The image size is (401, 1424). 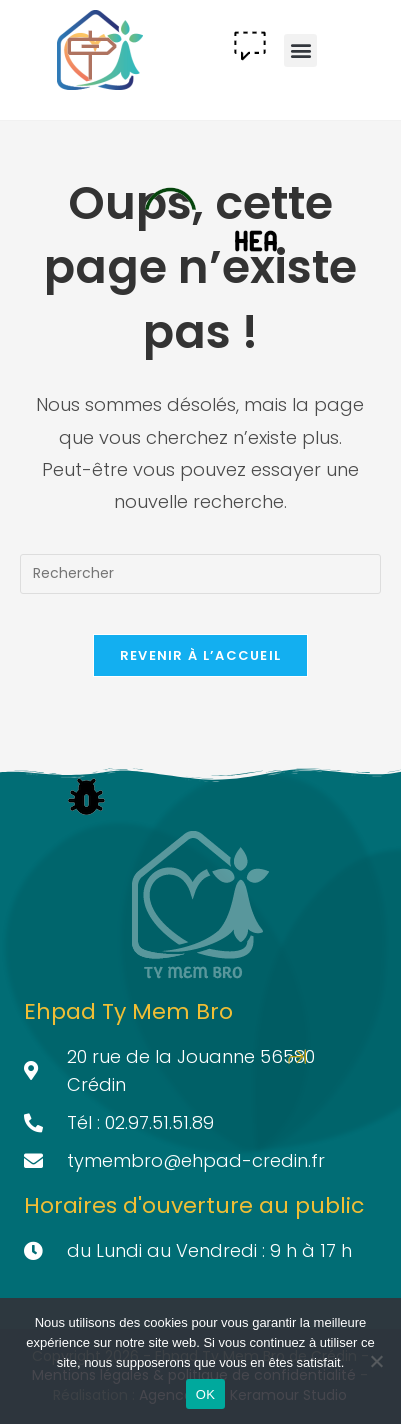 What do you see at coordinates (86, 796) in the screenshot?
I see `find pest control services nearby` at bounding box center [86, 796].